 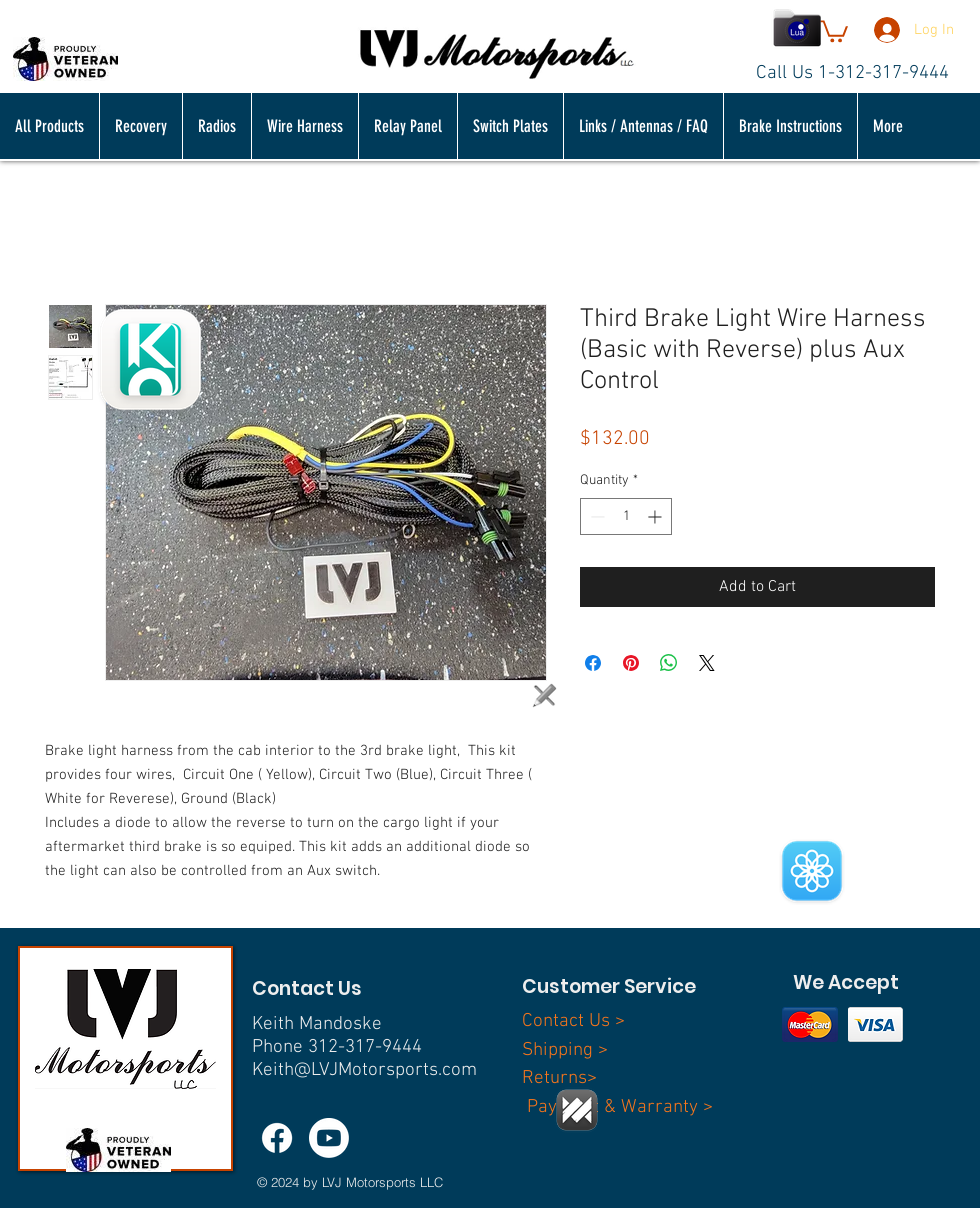 I want to click on indicates write access is disabled, so click(x=544, y=695).